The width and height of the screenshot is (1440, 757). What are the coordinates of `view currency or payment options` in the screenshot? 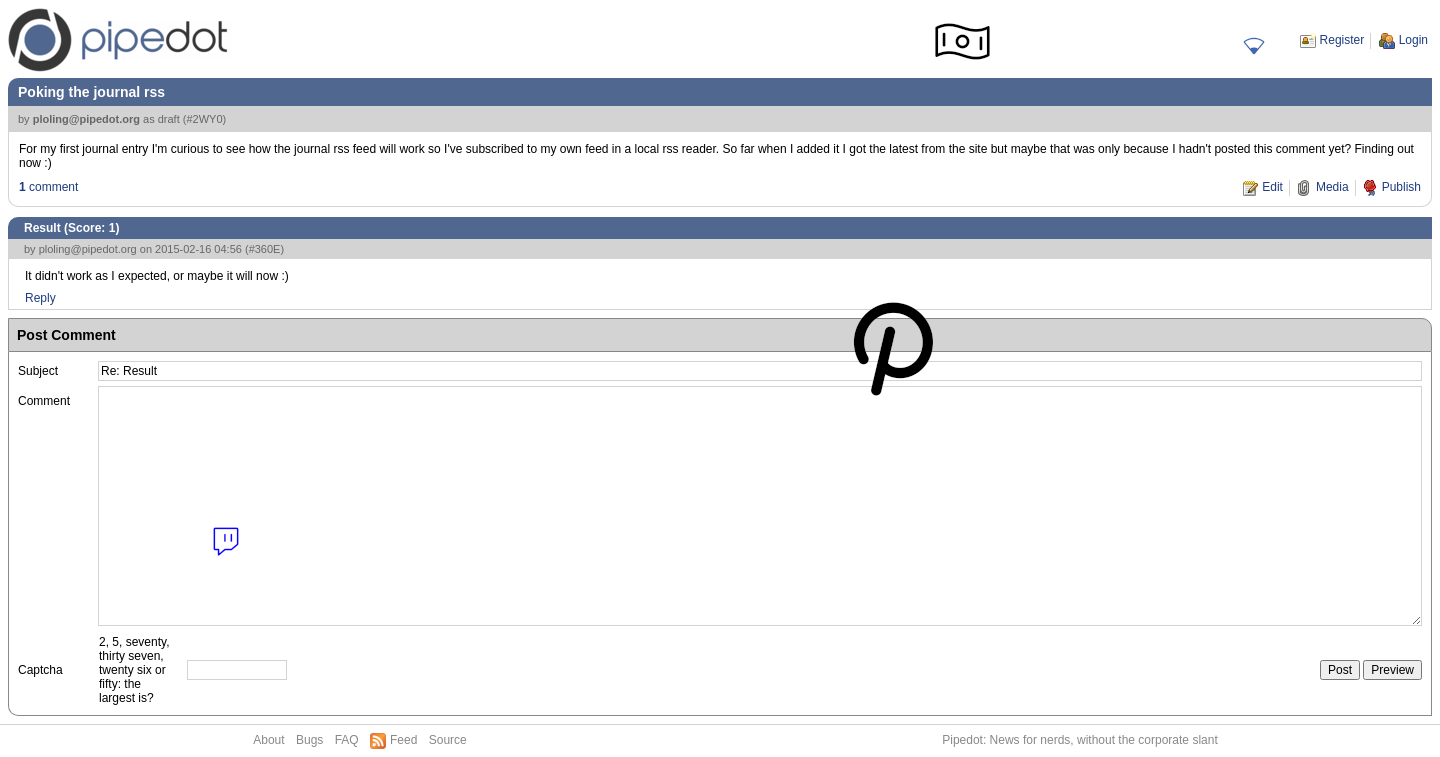 It's located at (962, 41).